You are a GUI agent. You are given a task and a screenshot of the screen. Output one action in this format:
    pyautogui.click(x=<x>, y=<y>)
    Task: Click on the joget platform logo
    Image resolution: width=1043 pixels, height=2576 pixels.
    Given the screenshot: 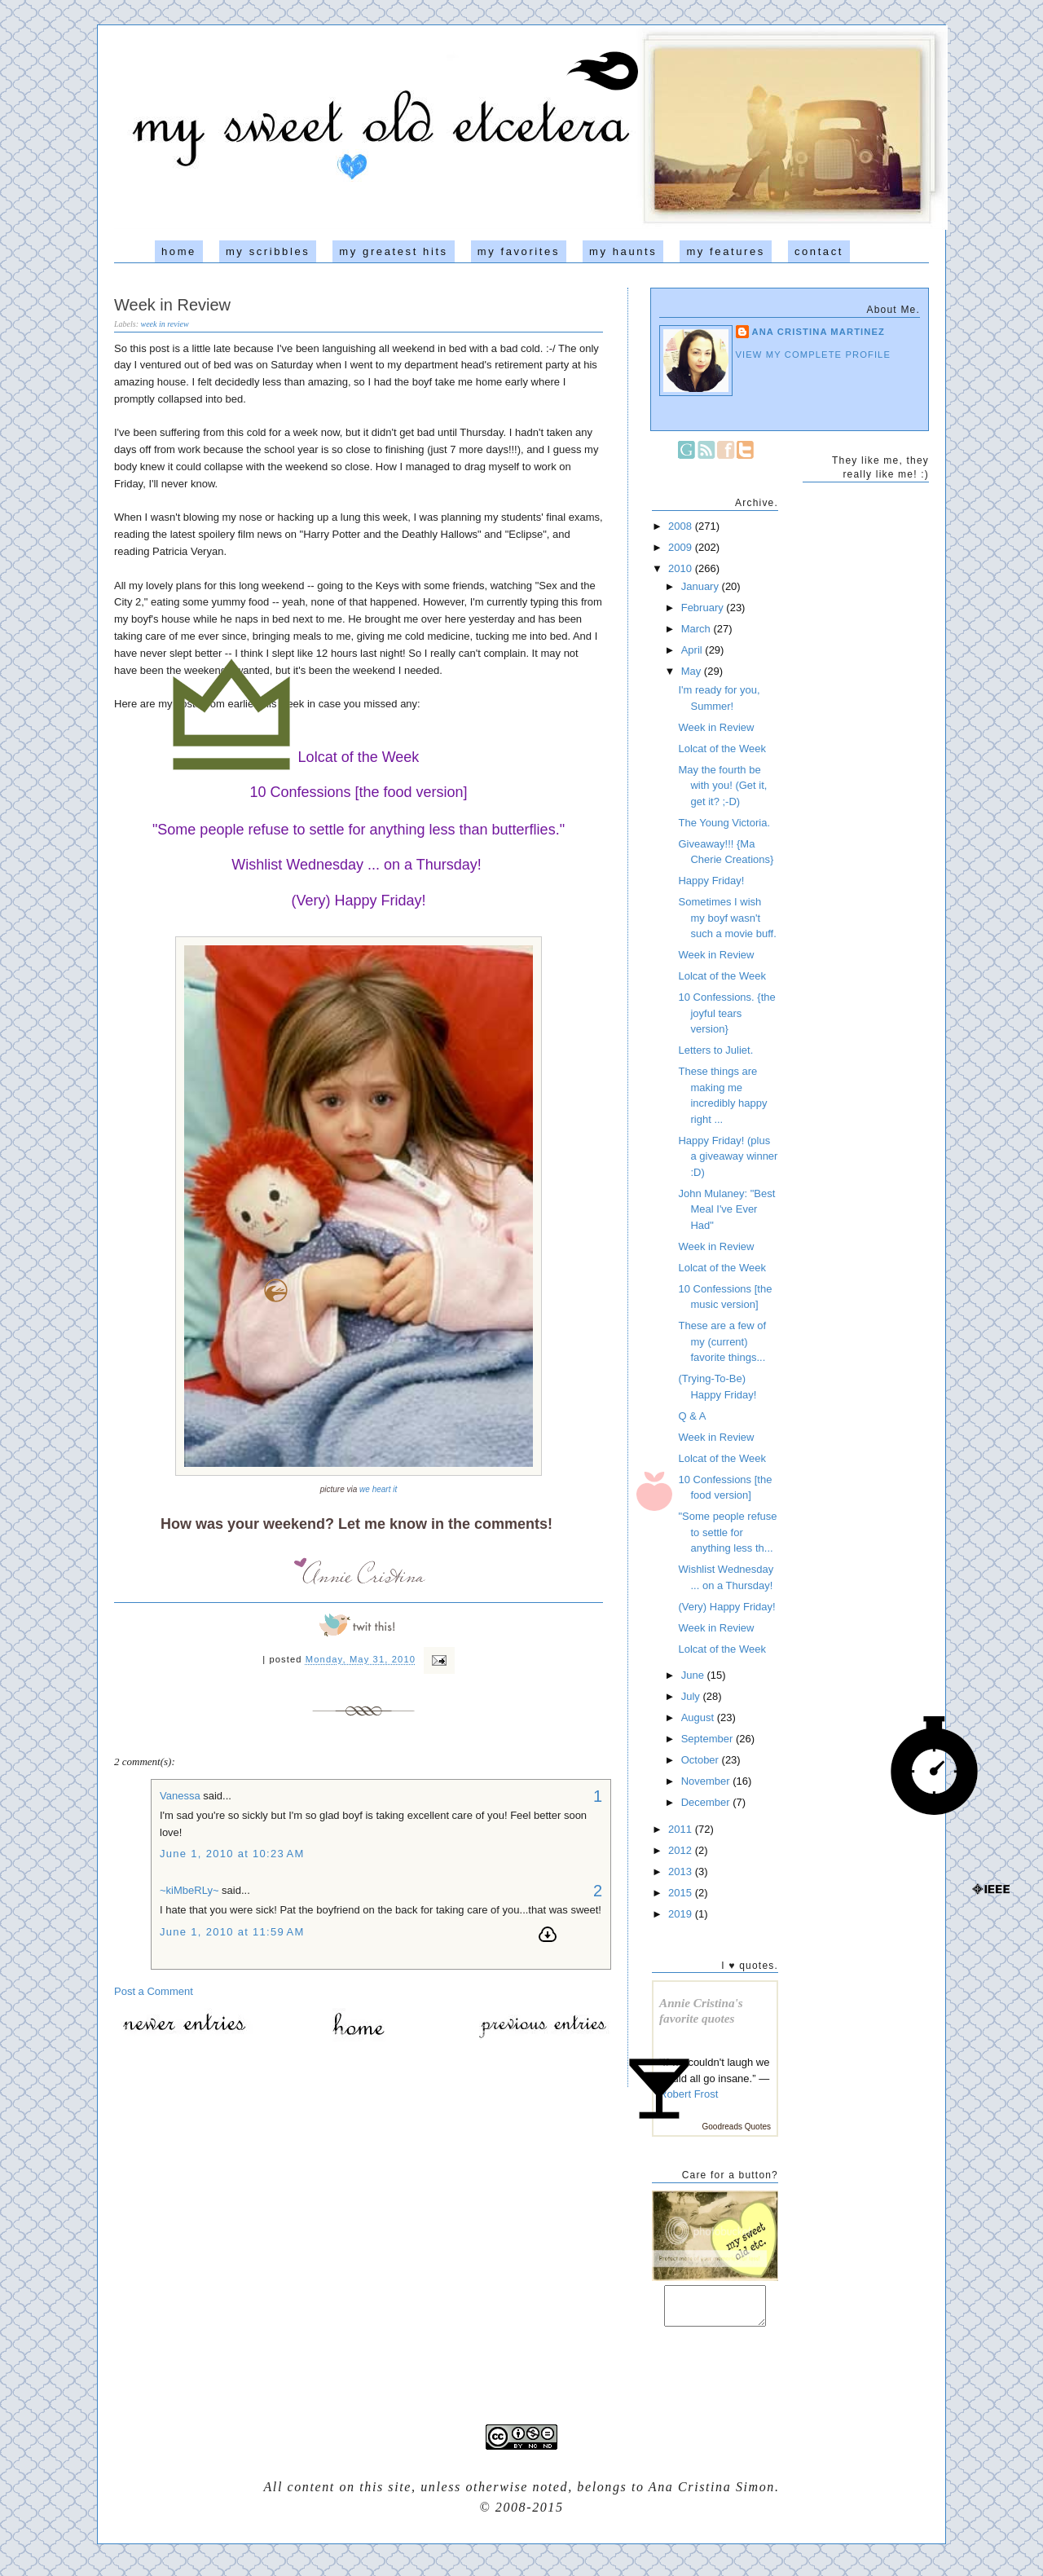 What is the action you would take?
    pyautogui.click(x=275, y=1290)
    